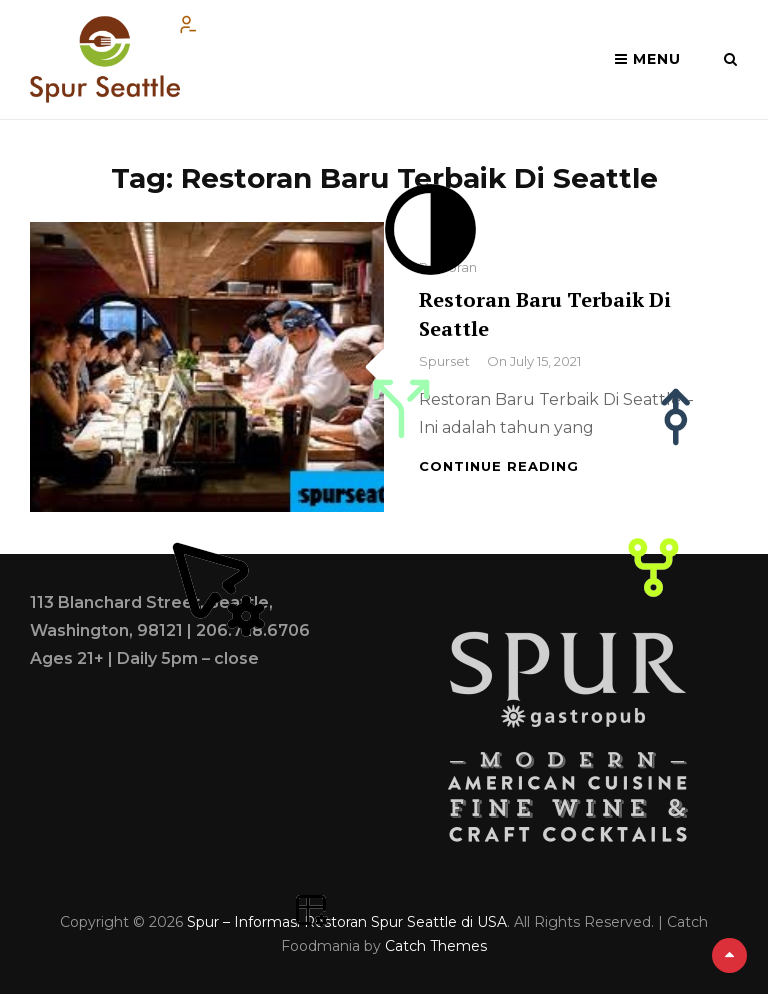 The image size is (768, 994). I want to click on customize table settings, so click(311, 910).